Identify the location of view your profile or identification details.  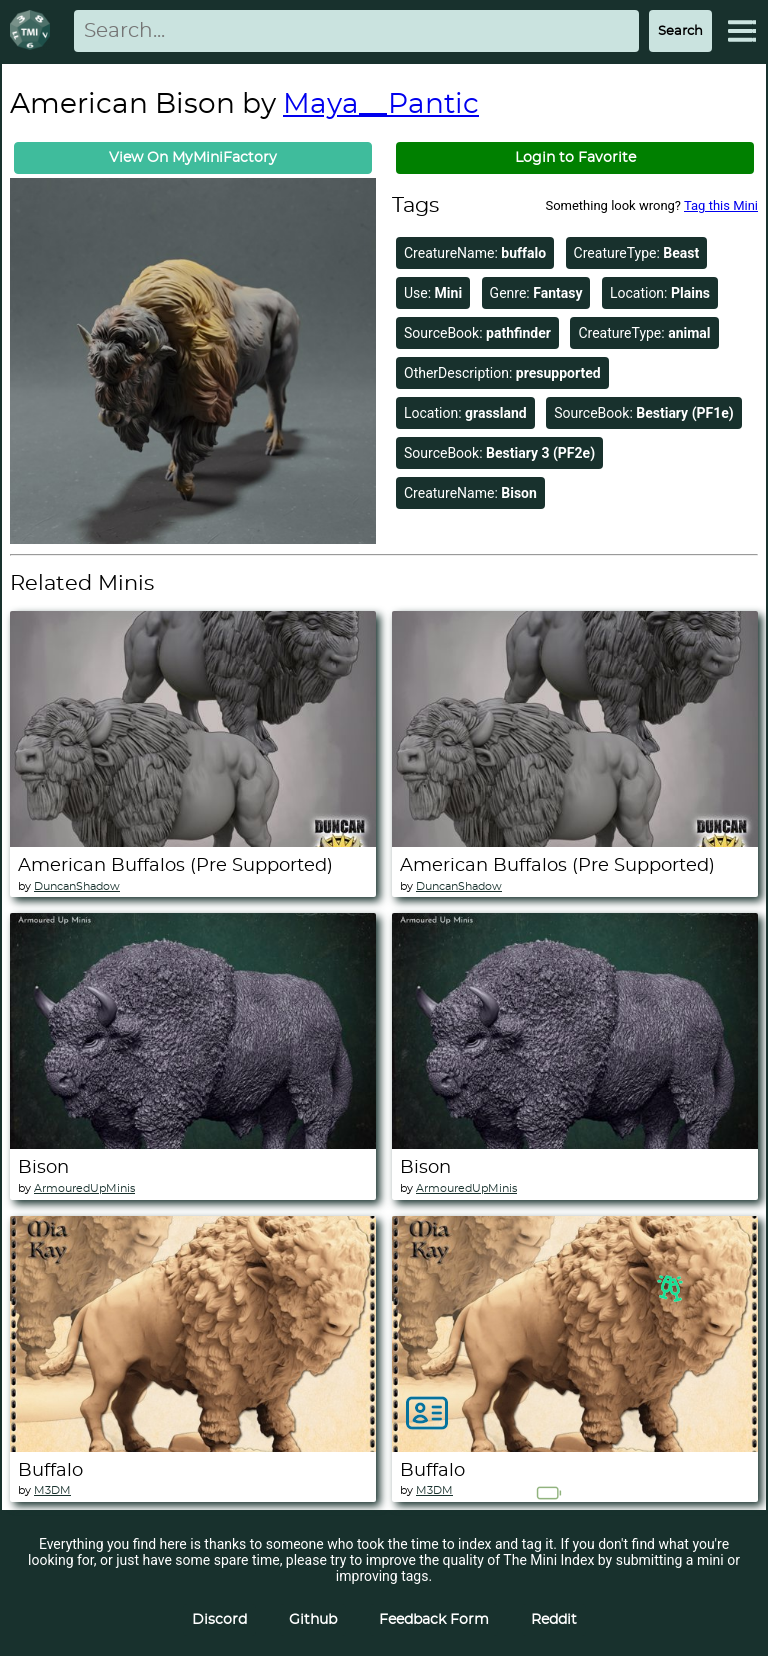
(427, 1413).